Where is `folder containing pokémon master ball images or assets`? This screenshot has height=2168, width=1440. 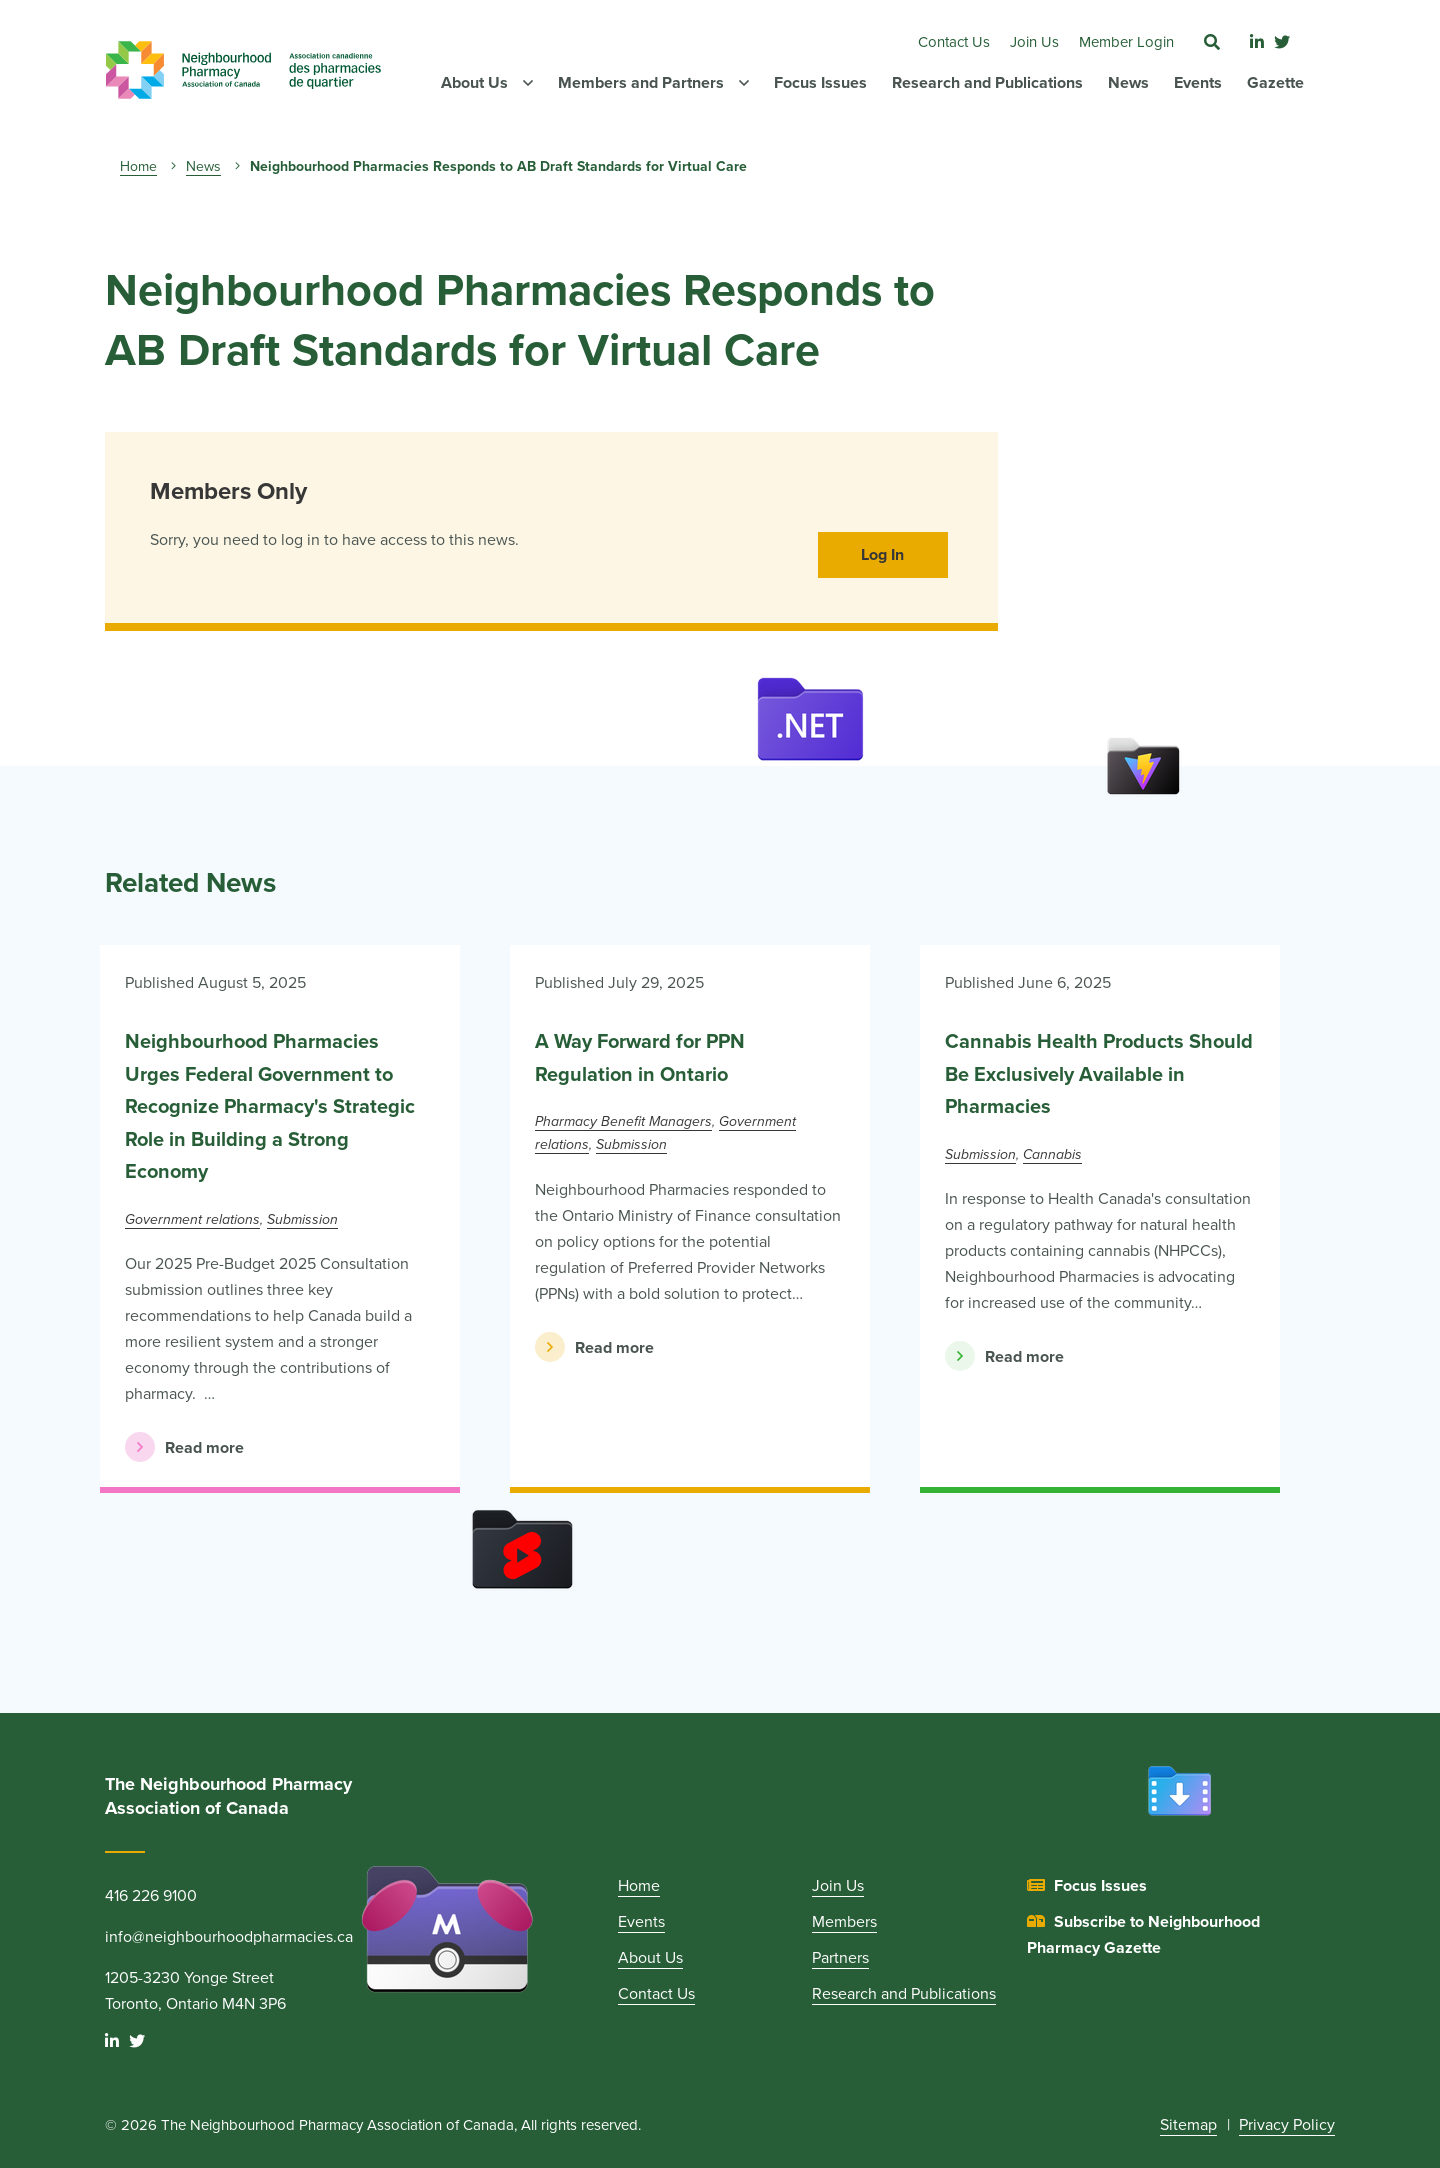
folder containing pokémon master ball images or assets is located at coordinates (446, 1933).